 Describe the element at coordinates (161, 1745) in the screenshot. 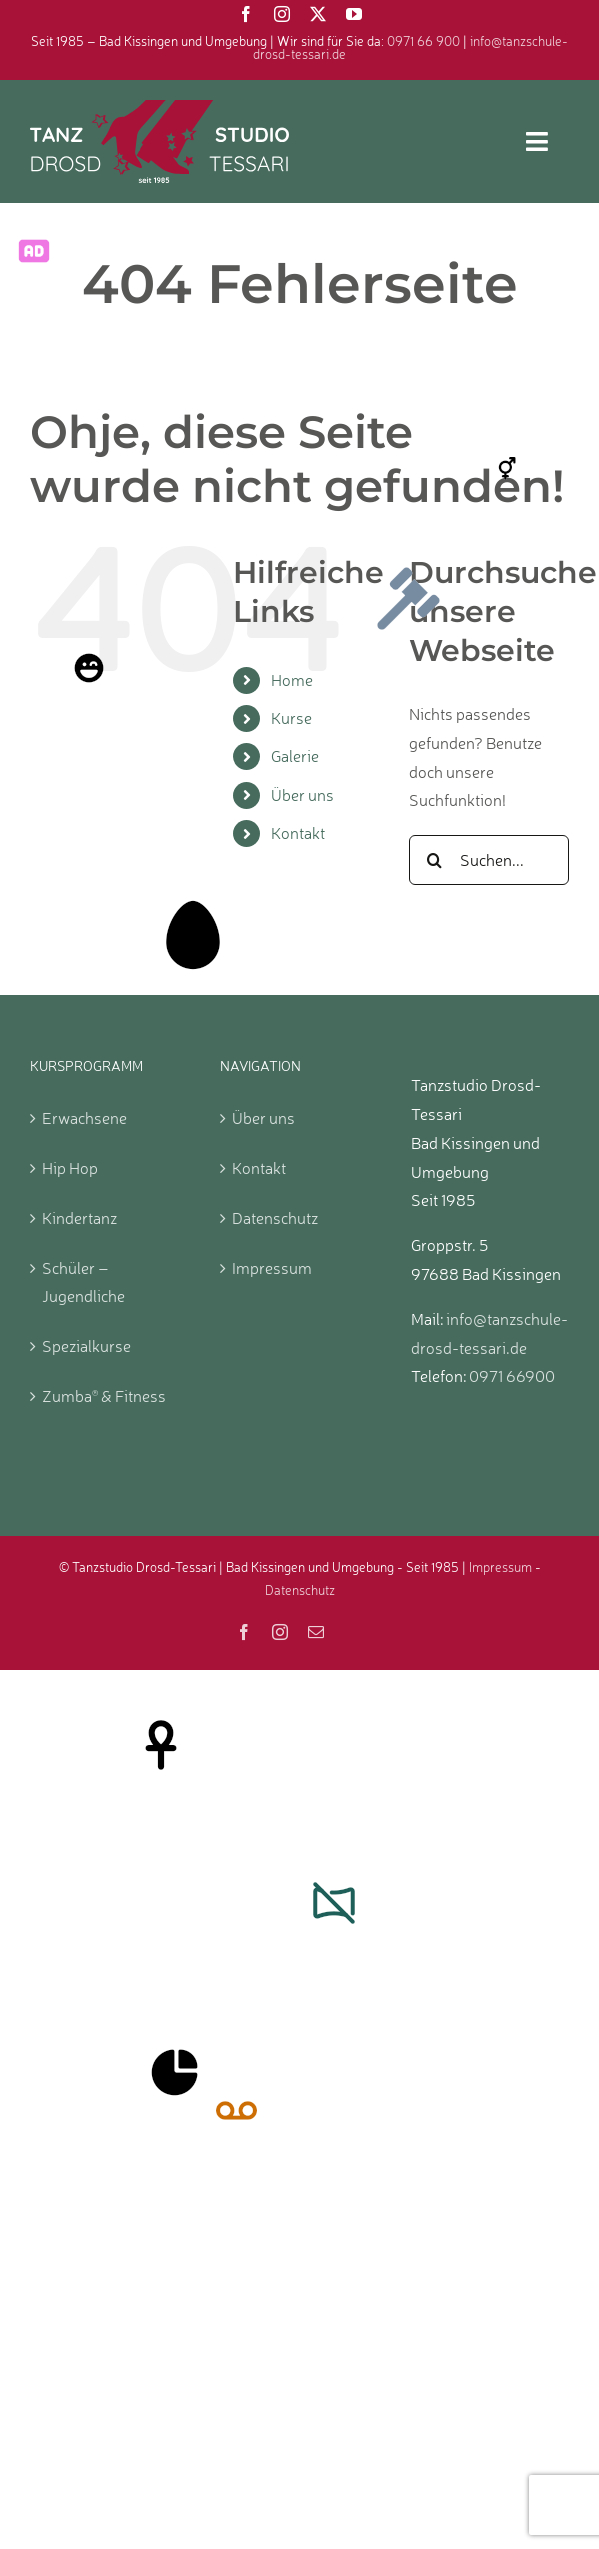

I see `indicates egyptian or ancient history content` at that location.